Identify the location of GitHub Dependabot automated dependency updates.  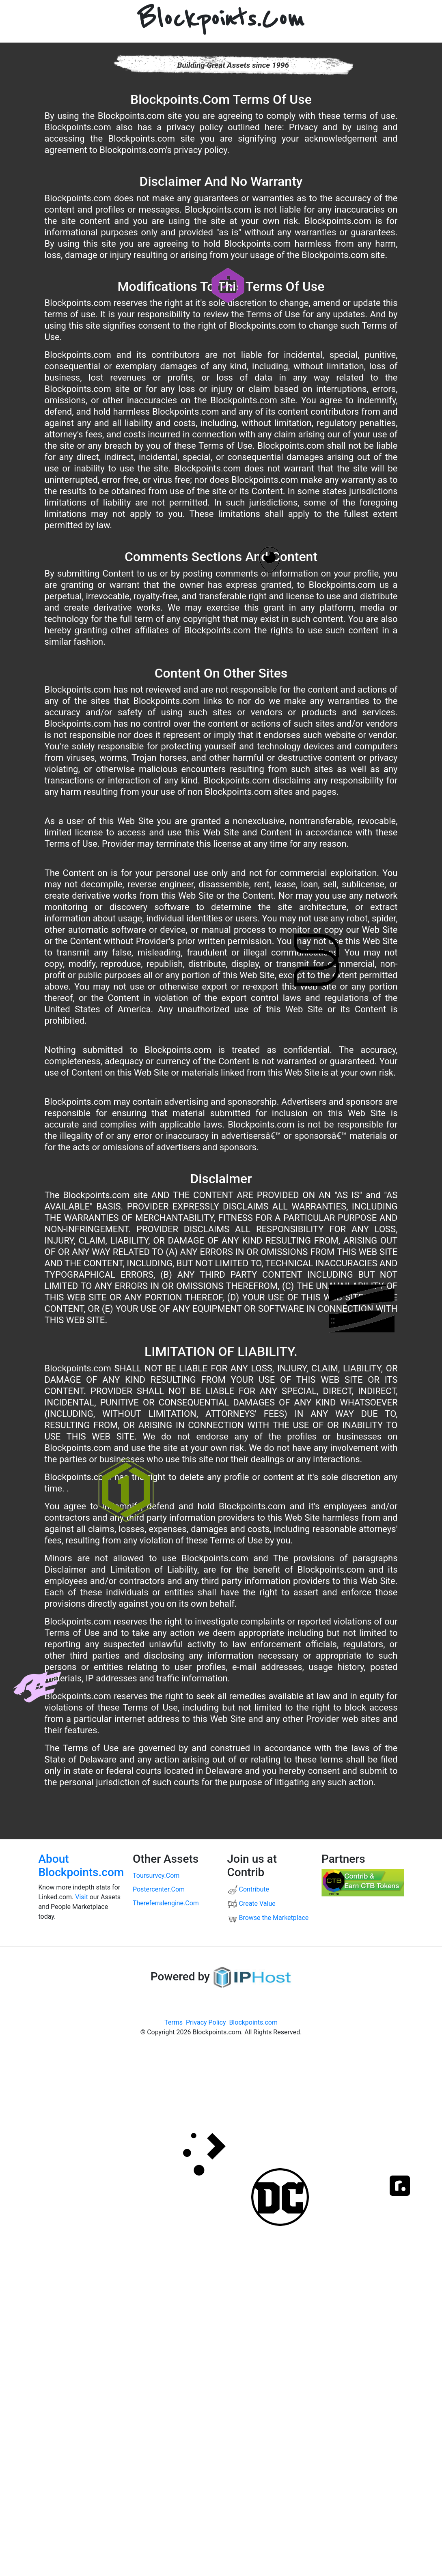
(228, 285).